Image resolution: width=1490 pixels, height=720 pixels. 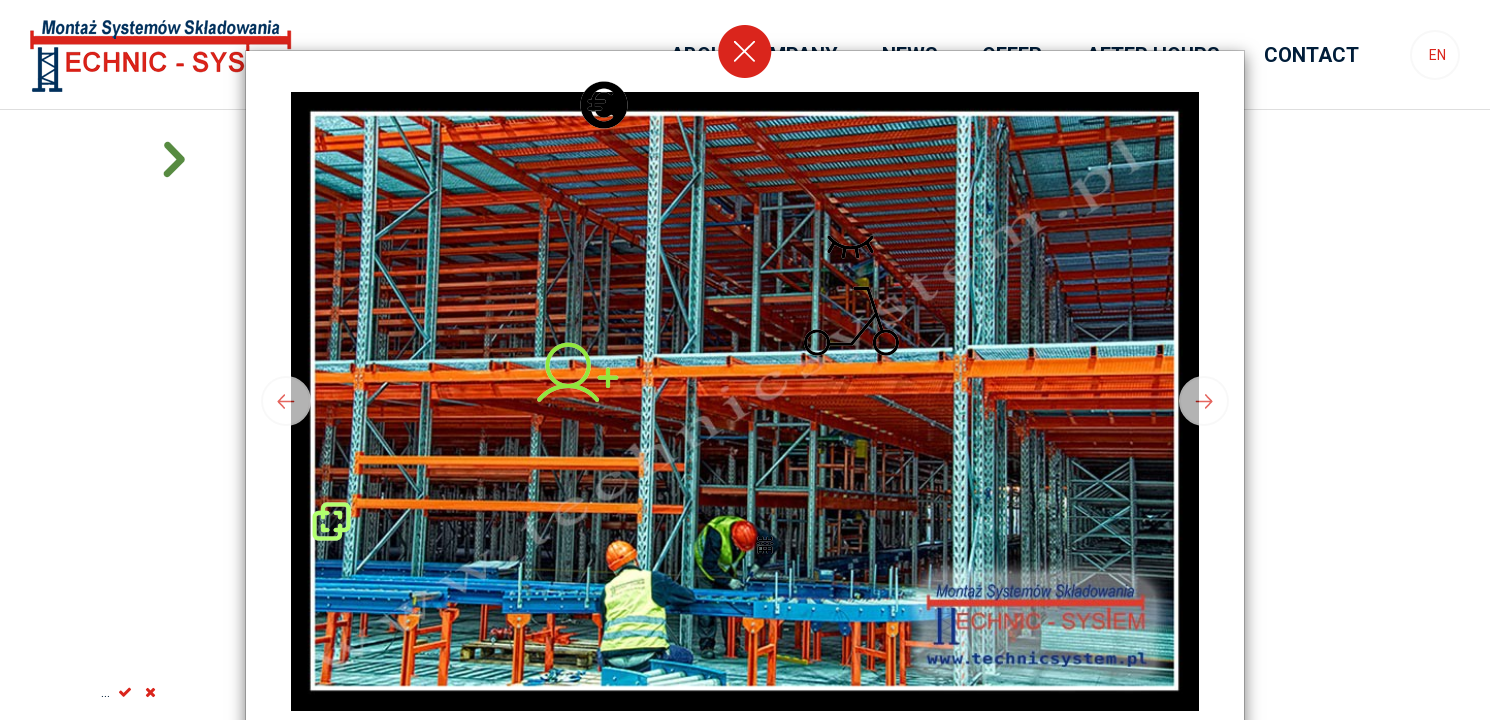 I want to click on hide password or sensitive content, so click(x=850, y=242).